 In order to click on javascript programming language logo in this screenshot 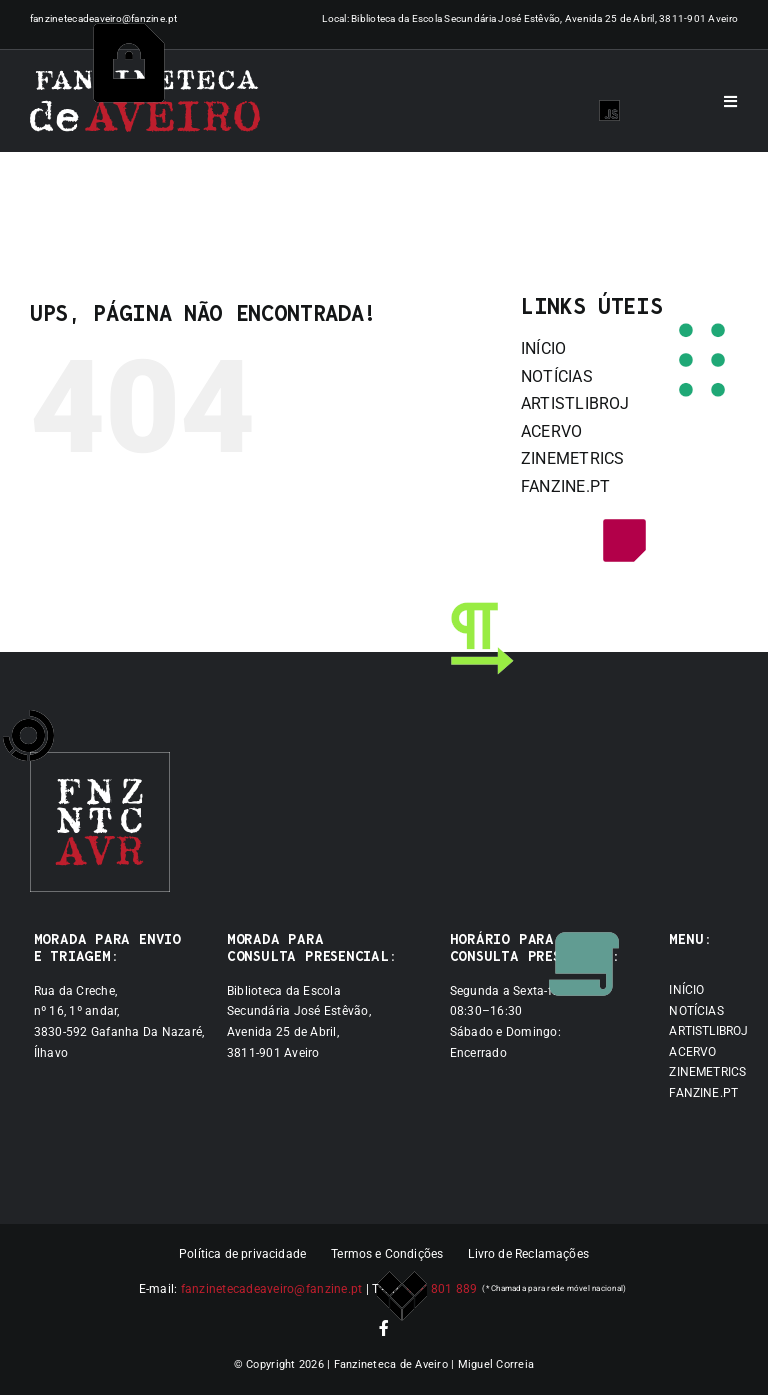, I will do `click(609, 110)`.